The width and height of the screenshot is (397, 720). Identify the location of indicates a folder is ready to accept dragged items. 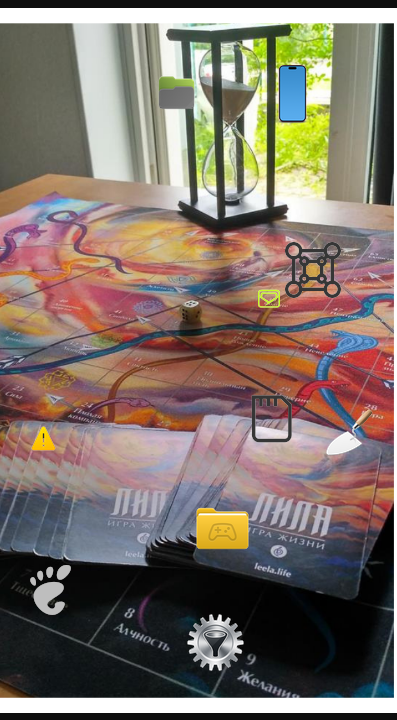
(176, 92).